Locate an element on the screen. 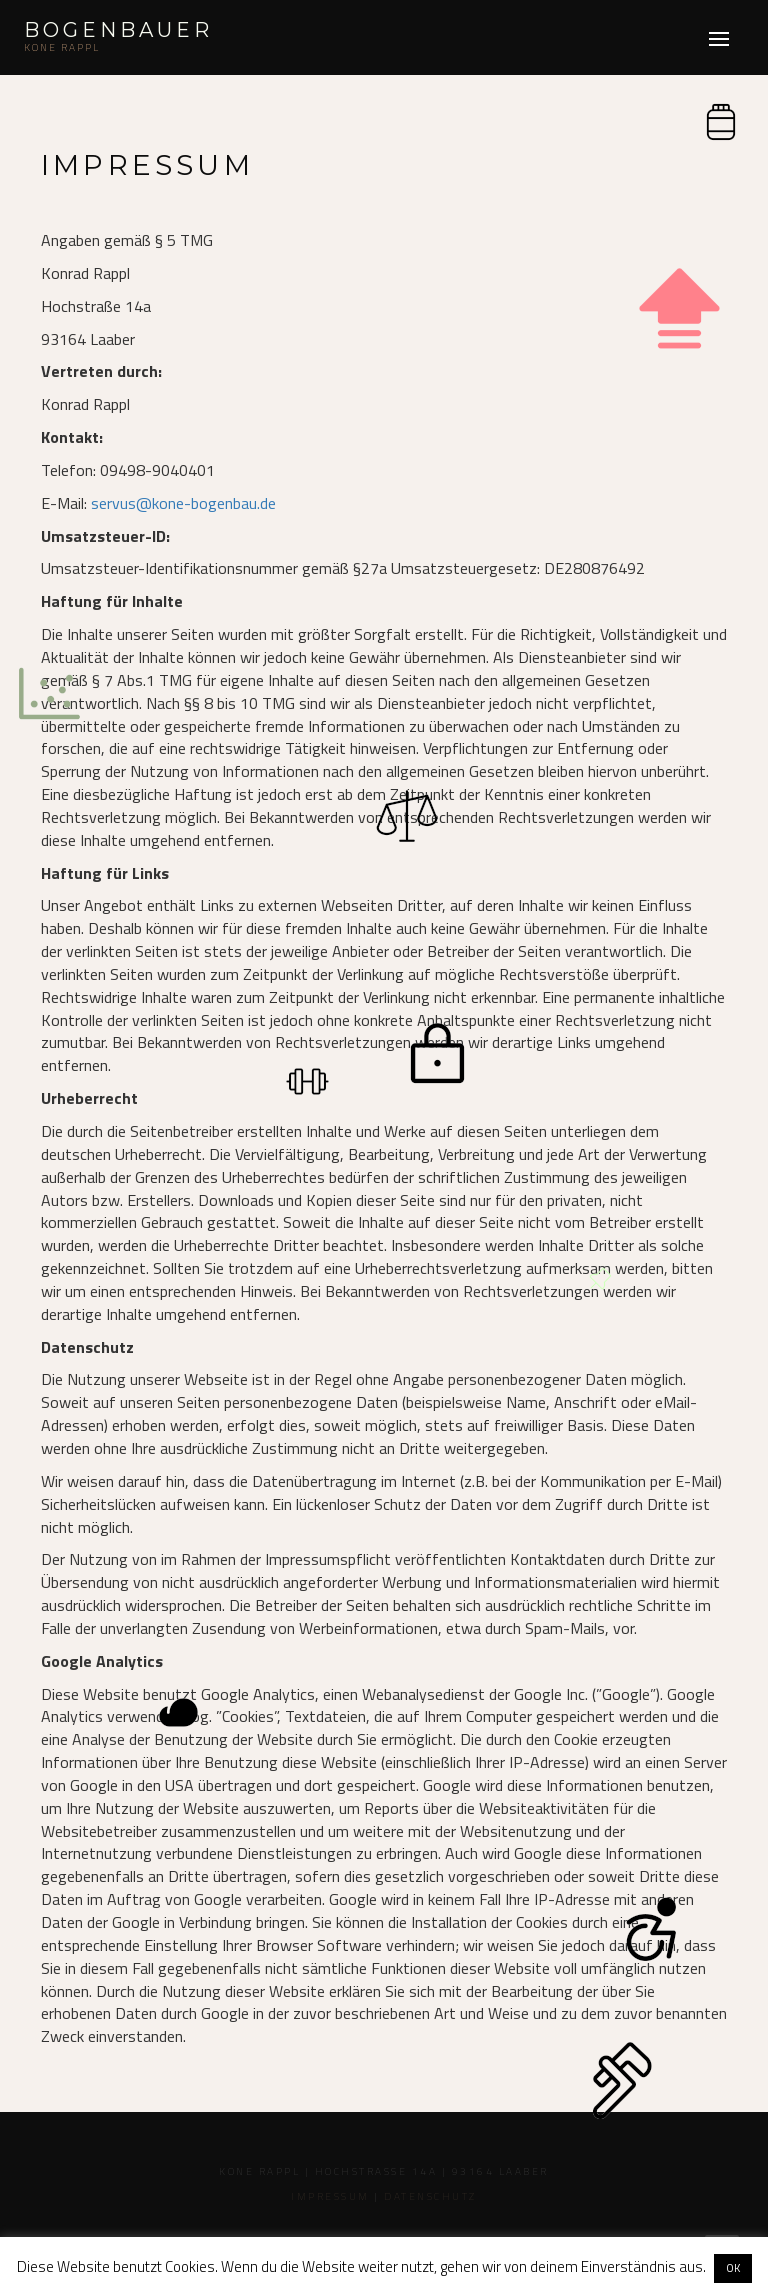 The image size is (768, 2295). view scatter plot data is located at coordinates (49, 693).